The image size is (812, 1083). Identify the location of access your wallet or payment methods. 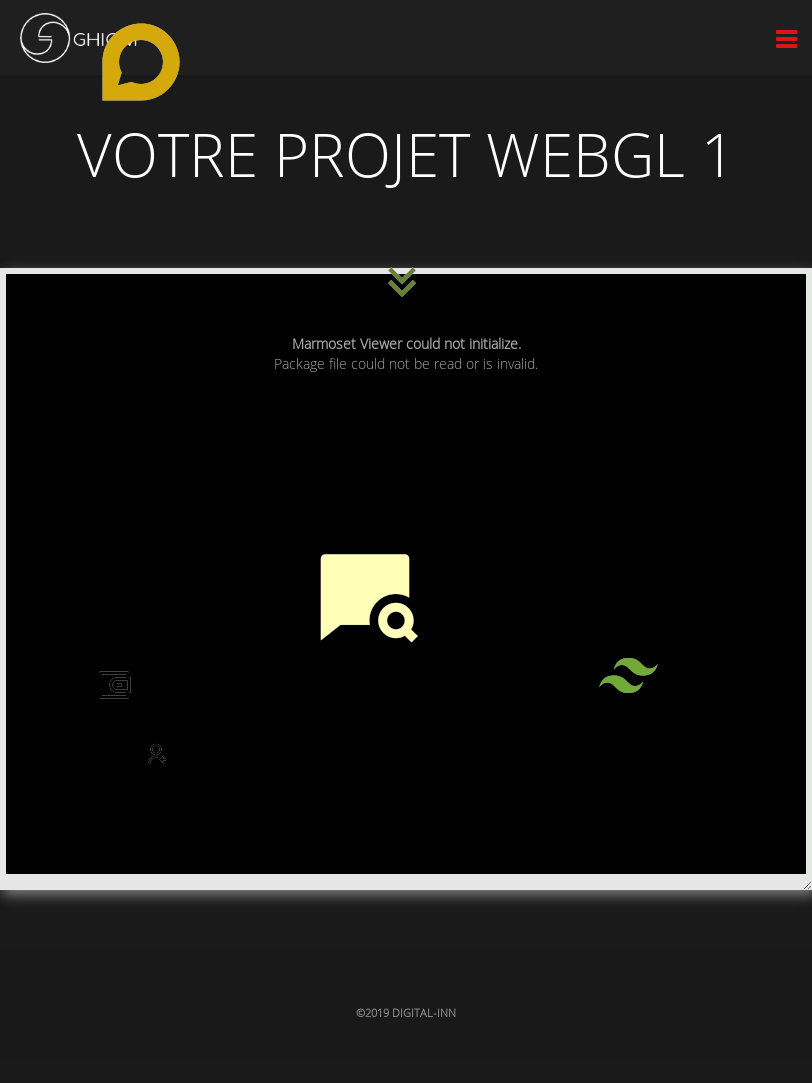
(114, 685).